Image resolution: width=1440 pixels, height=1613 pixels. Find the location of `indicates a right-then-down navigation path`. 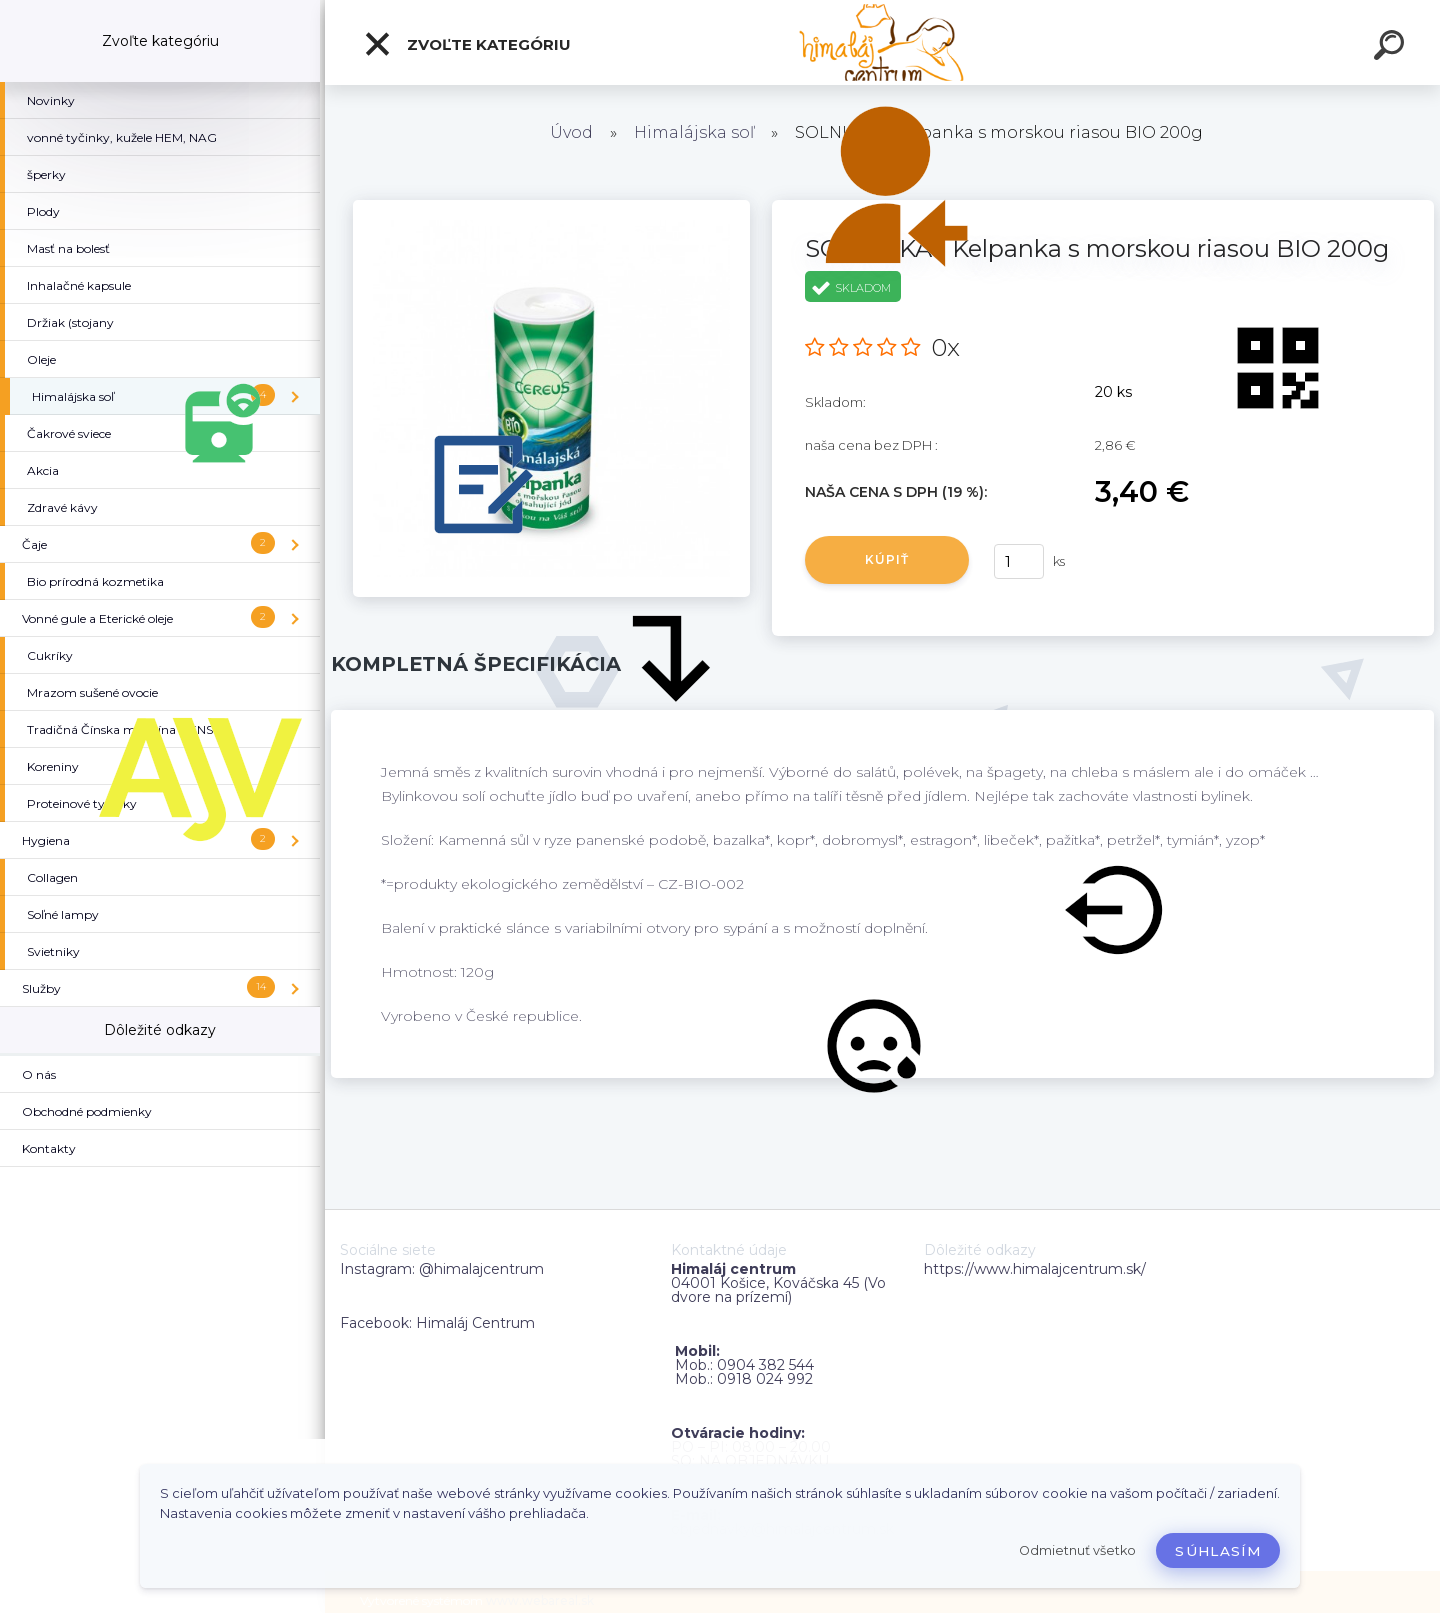

indicates a right-then-down navigation path is located at coordinates (670, 653).